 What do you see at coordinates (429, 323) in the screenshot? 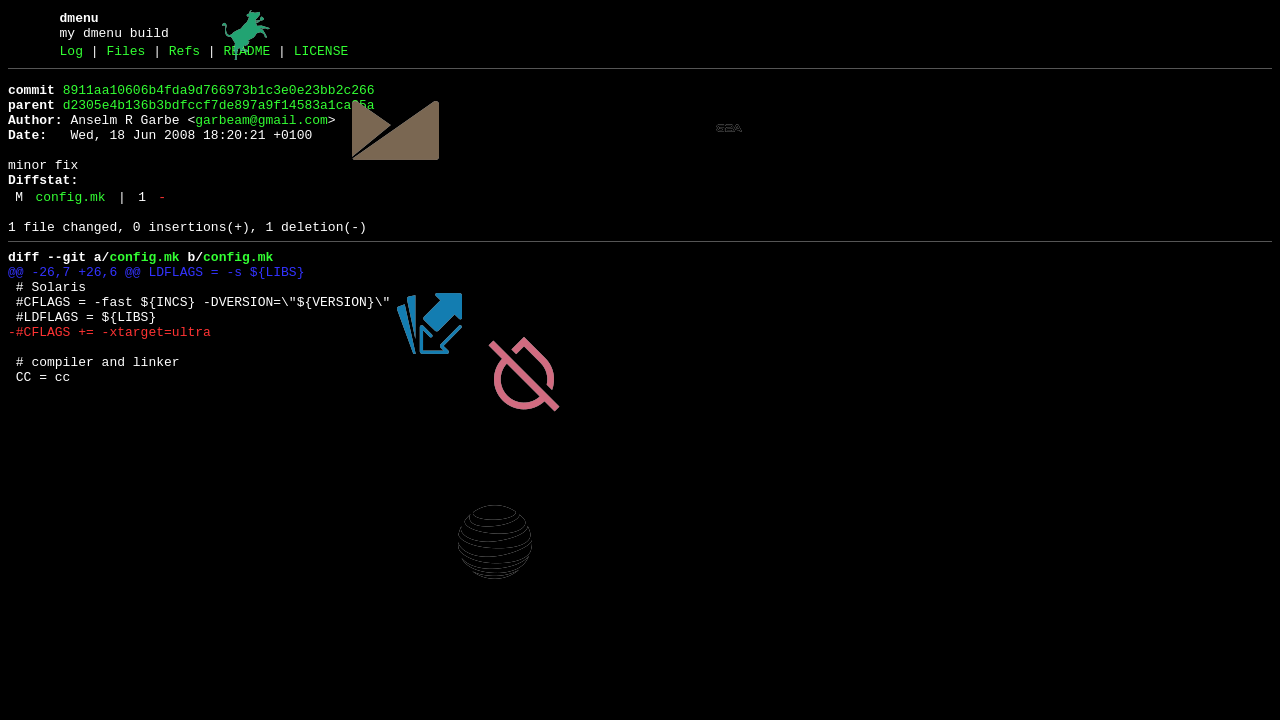
I see `visit cardmarket trading card marketplace` at bounding box center [429, 323].